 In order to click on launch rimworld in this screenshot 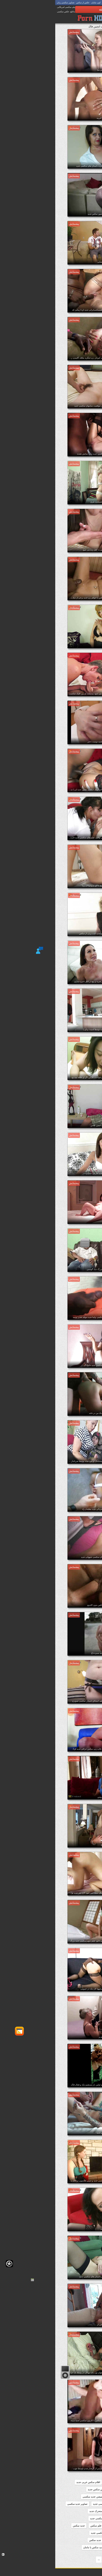, I will do `click(9, 2264)`.